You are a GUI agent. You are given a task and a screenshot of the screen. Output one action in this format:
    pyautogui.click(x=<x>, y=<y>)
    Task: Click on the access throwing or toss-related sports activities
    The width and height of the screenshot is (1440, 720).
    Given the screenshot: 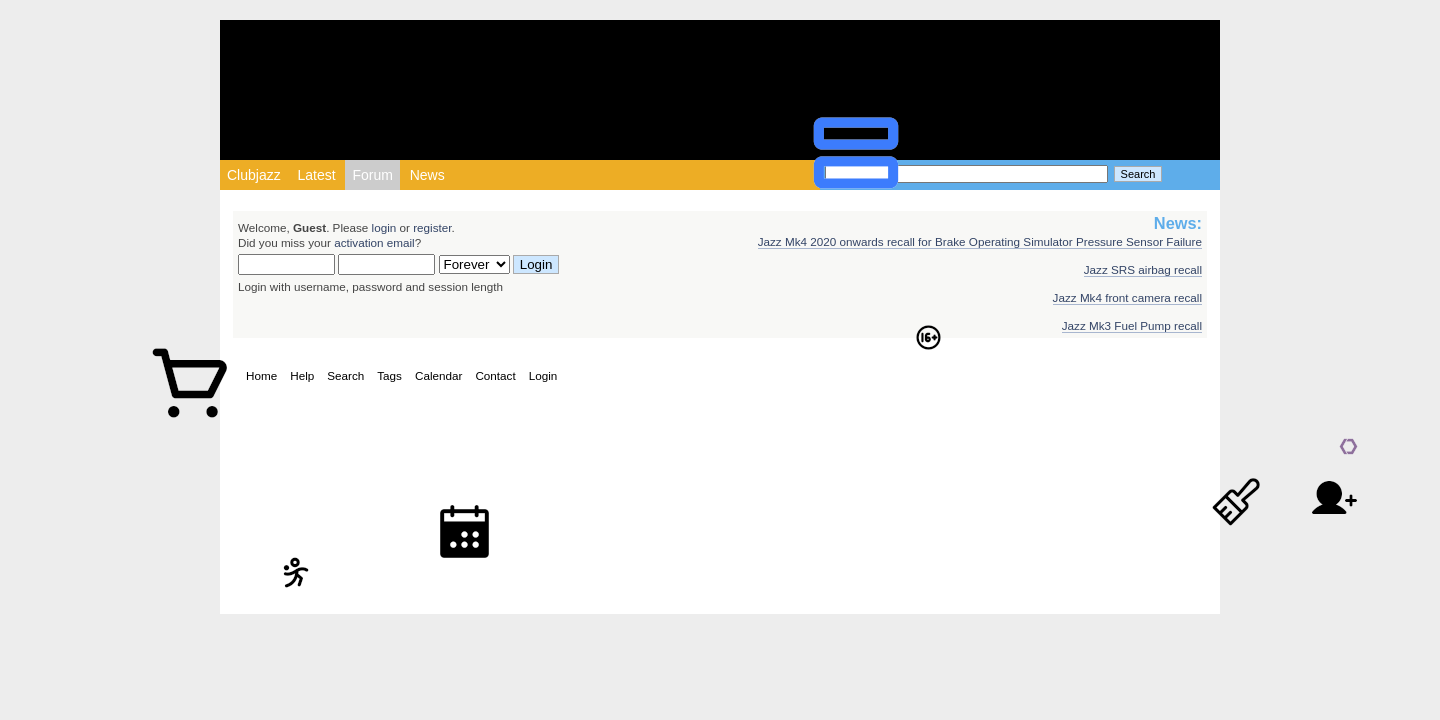 What is the action you would take?
    pyautogui.click(x=295, y=572)
    